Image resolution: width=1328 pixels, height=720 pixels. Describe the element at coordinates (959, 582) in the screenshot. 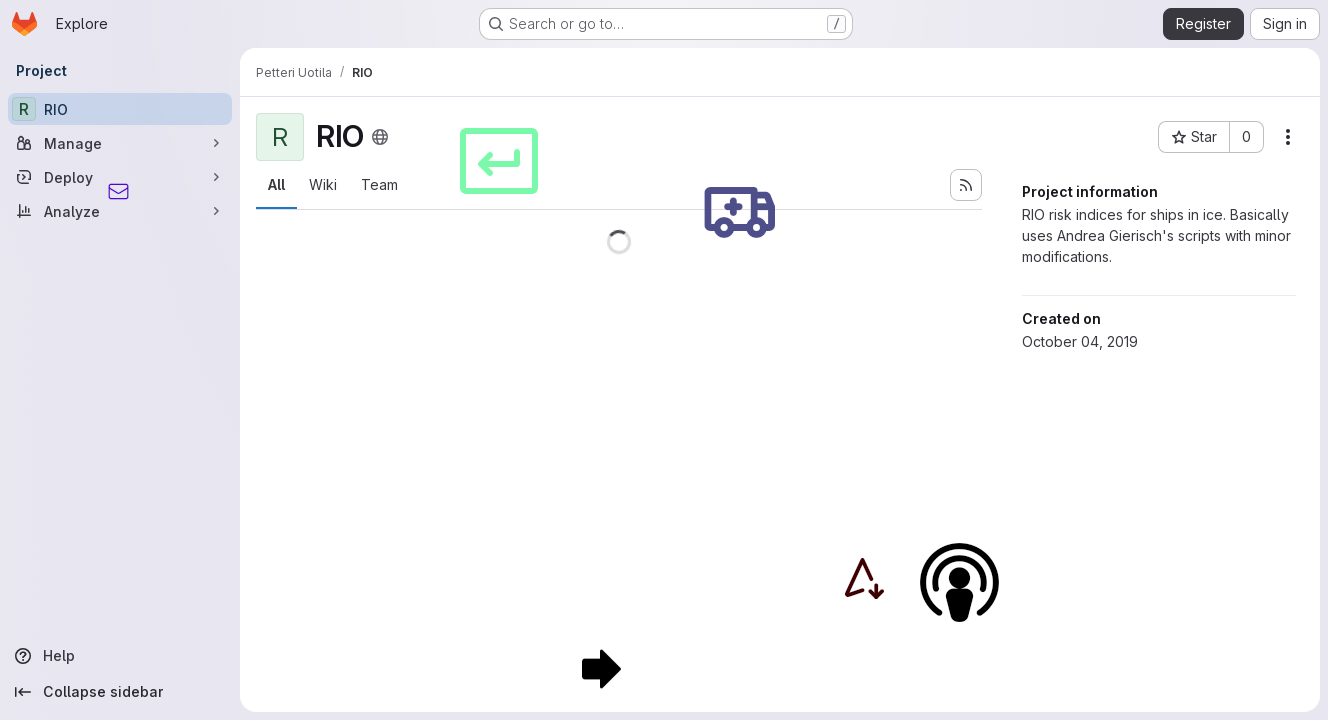

I see `open apple podcasts` at that location.